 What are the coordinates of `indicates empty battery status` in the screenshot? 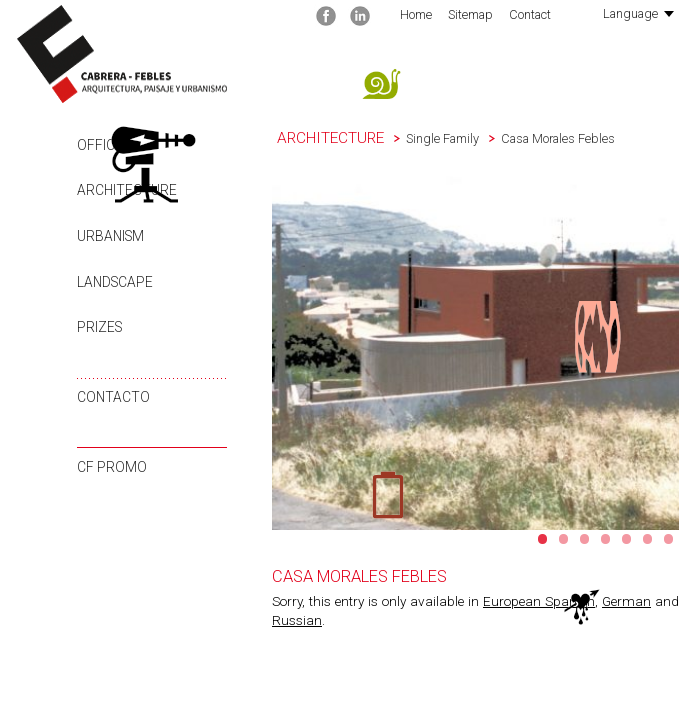 It's located at (388, 495).